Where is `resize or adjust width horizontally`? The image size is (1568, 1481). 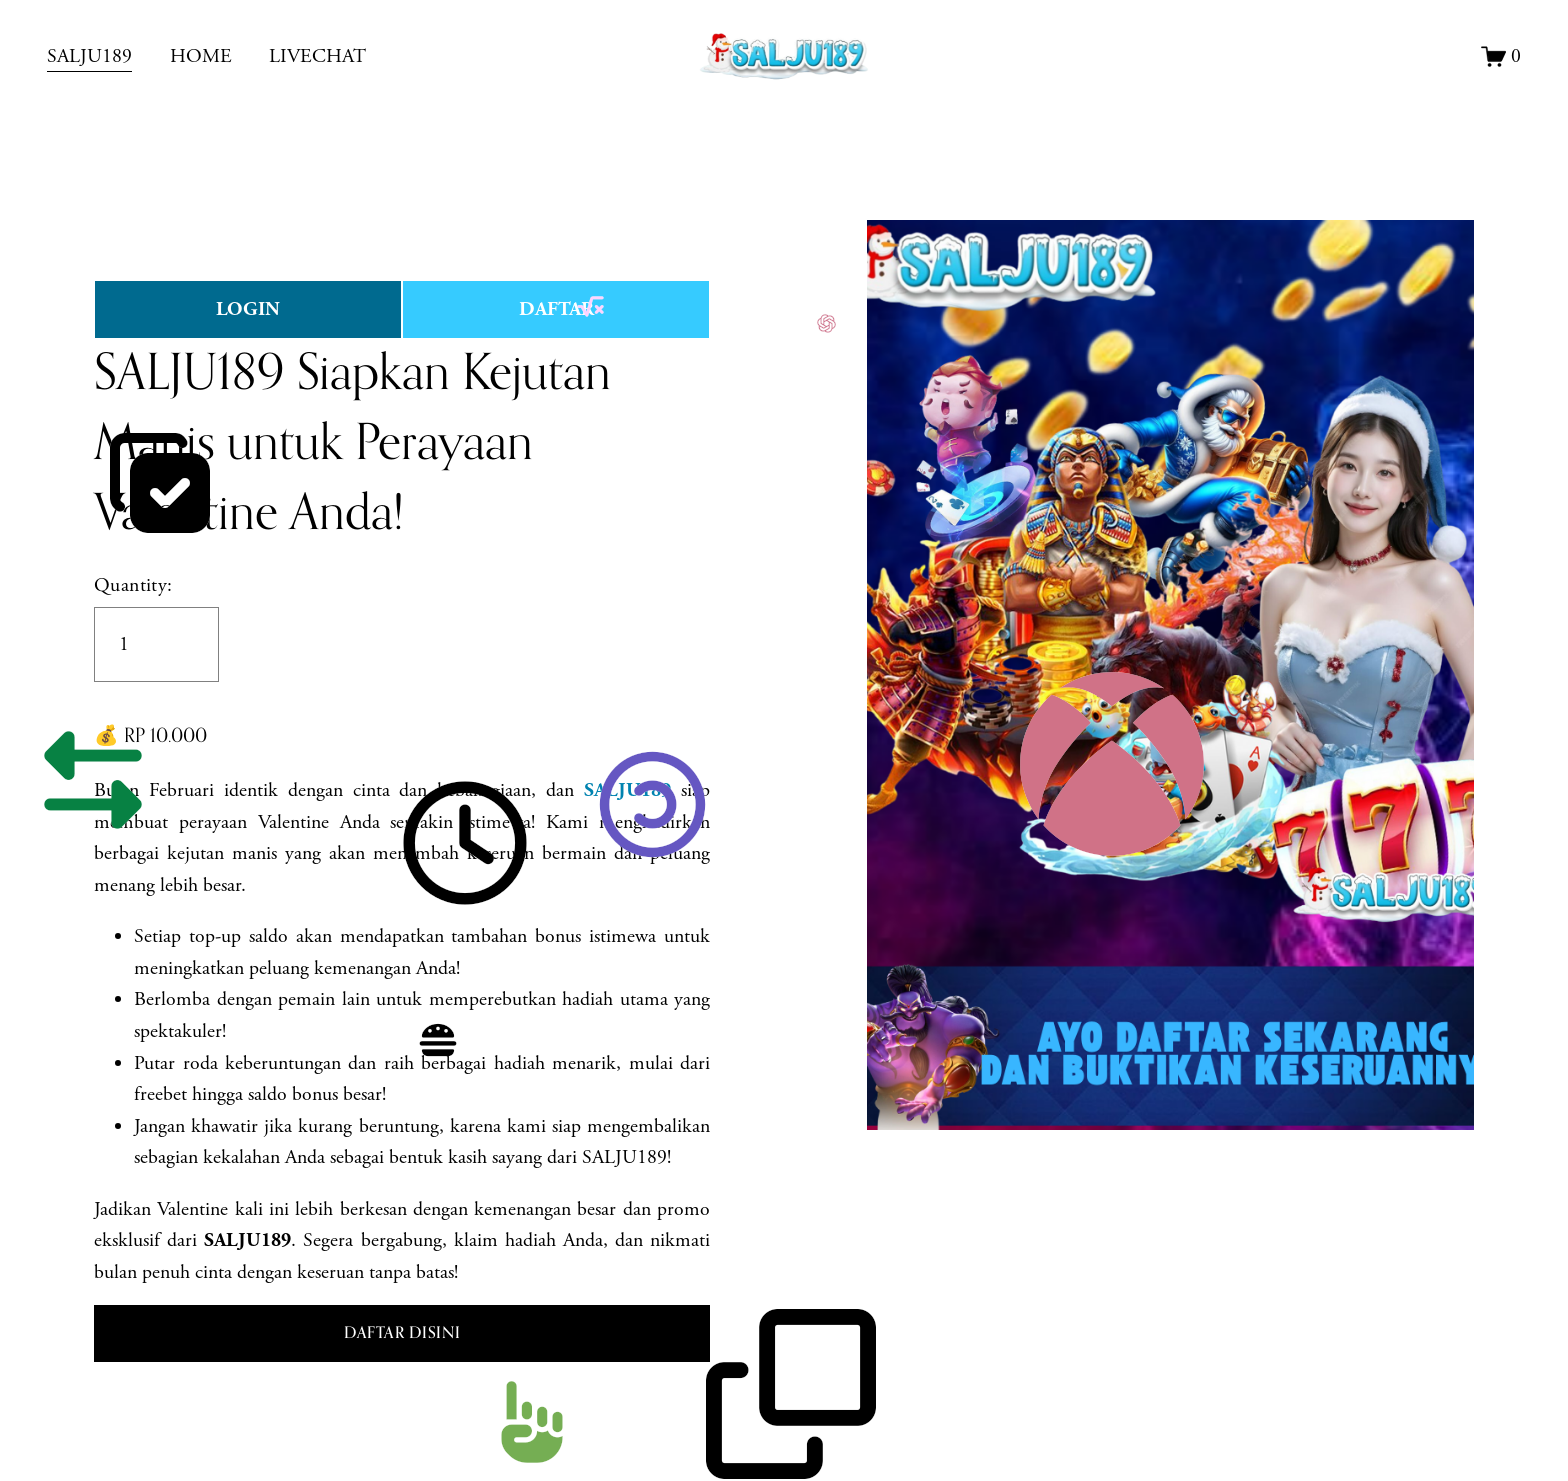
resize or adjust width horizontally is located at coordinates (93, 780).